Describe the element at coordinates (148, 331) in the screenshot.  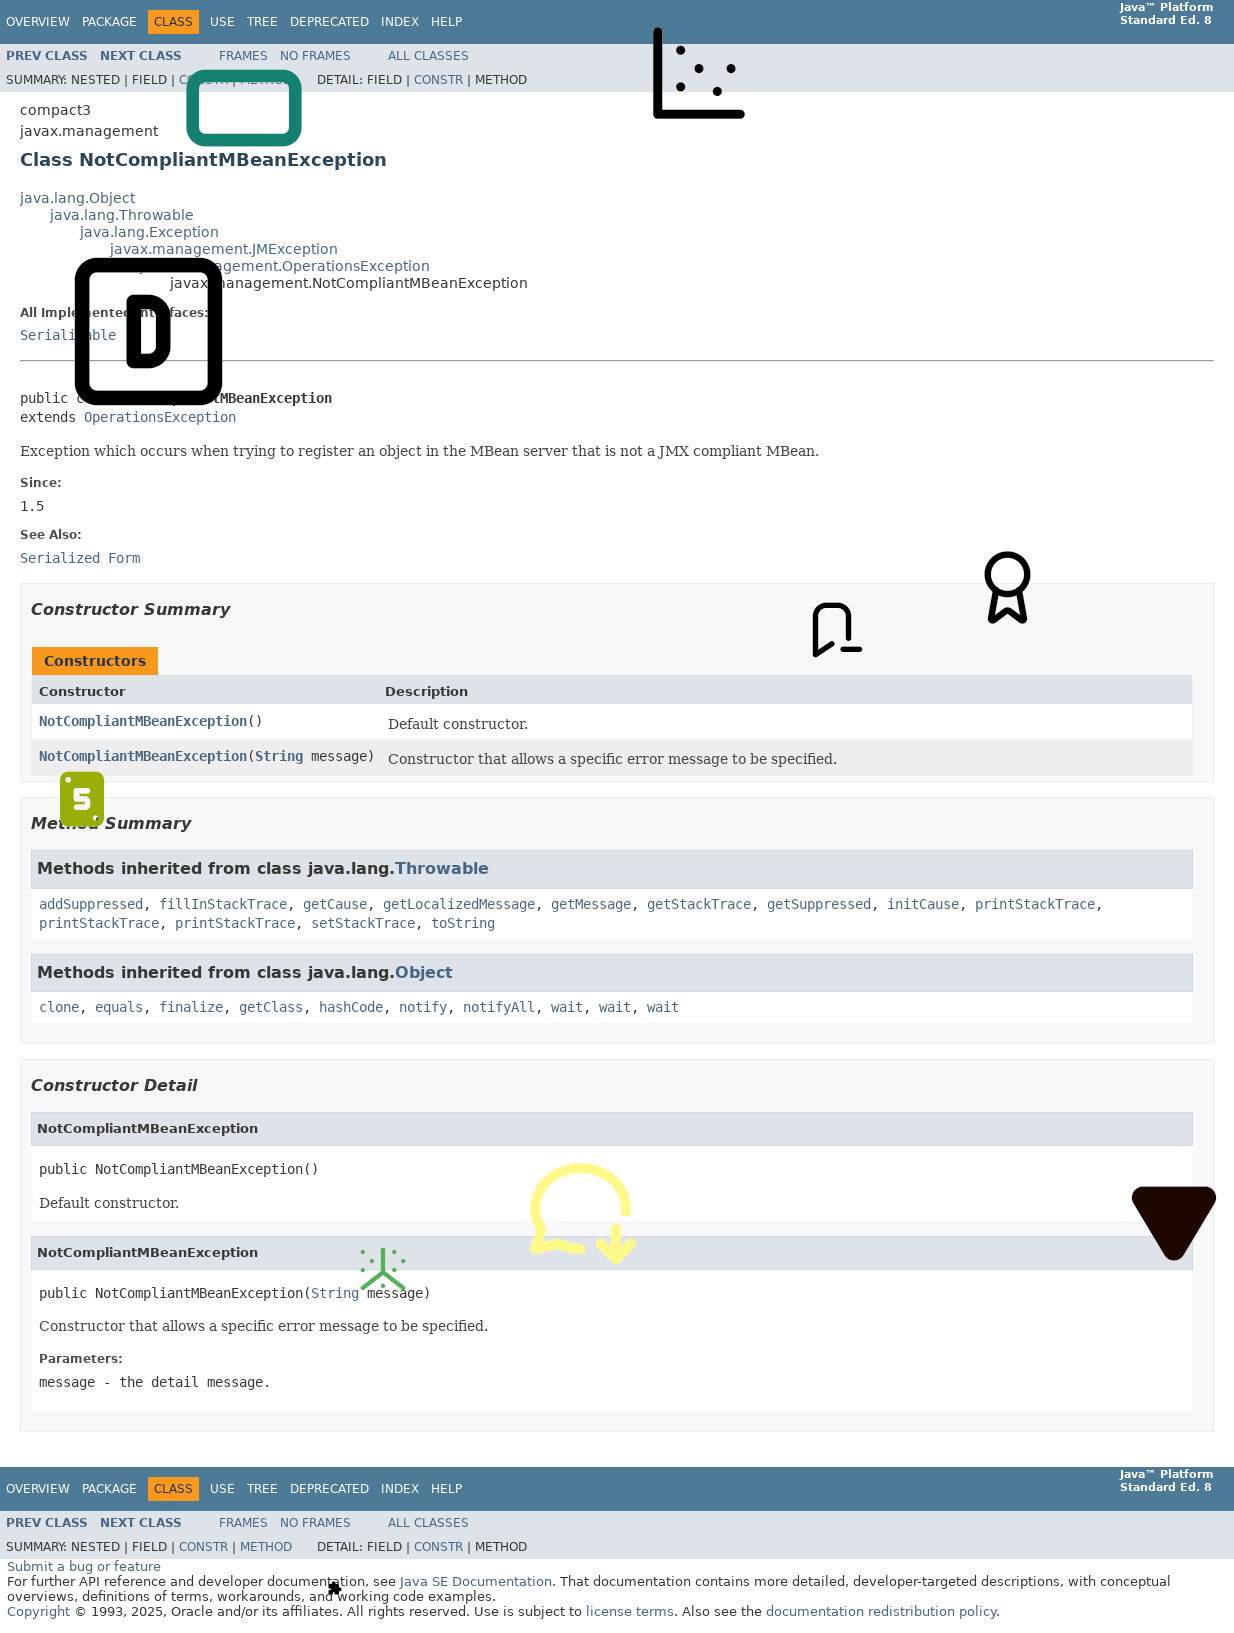
I see `indicates a "D" grade or rating` at that location.